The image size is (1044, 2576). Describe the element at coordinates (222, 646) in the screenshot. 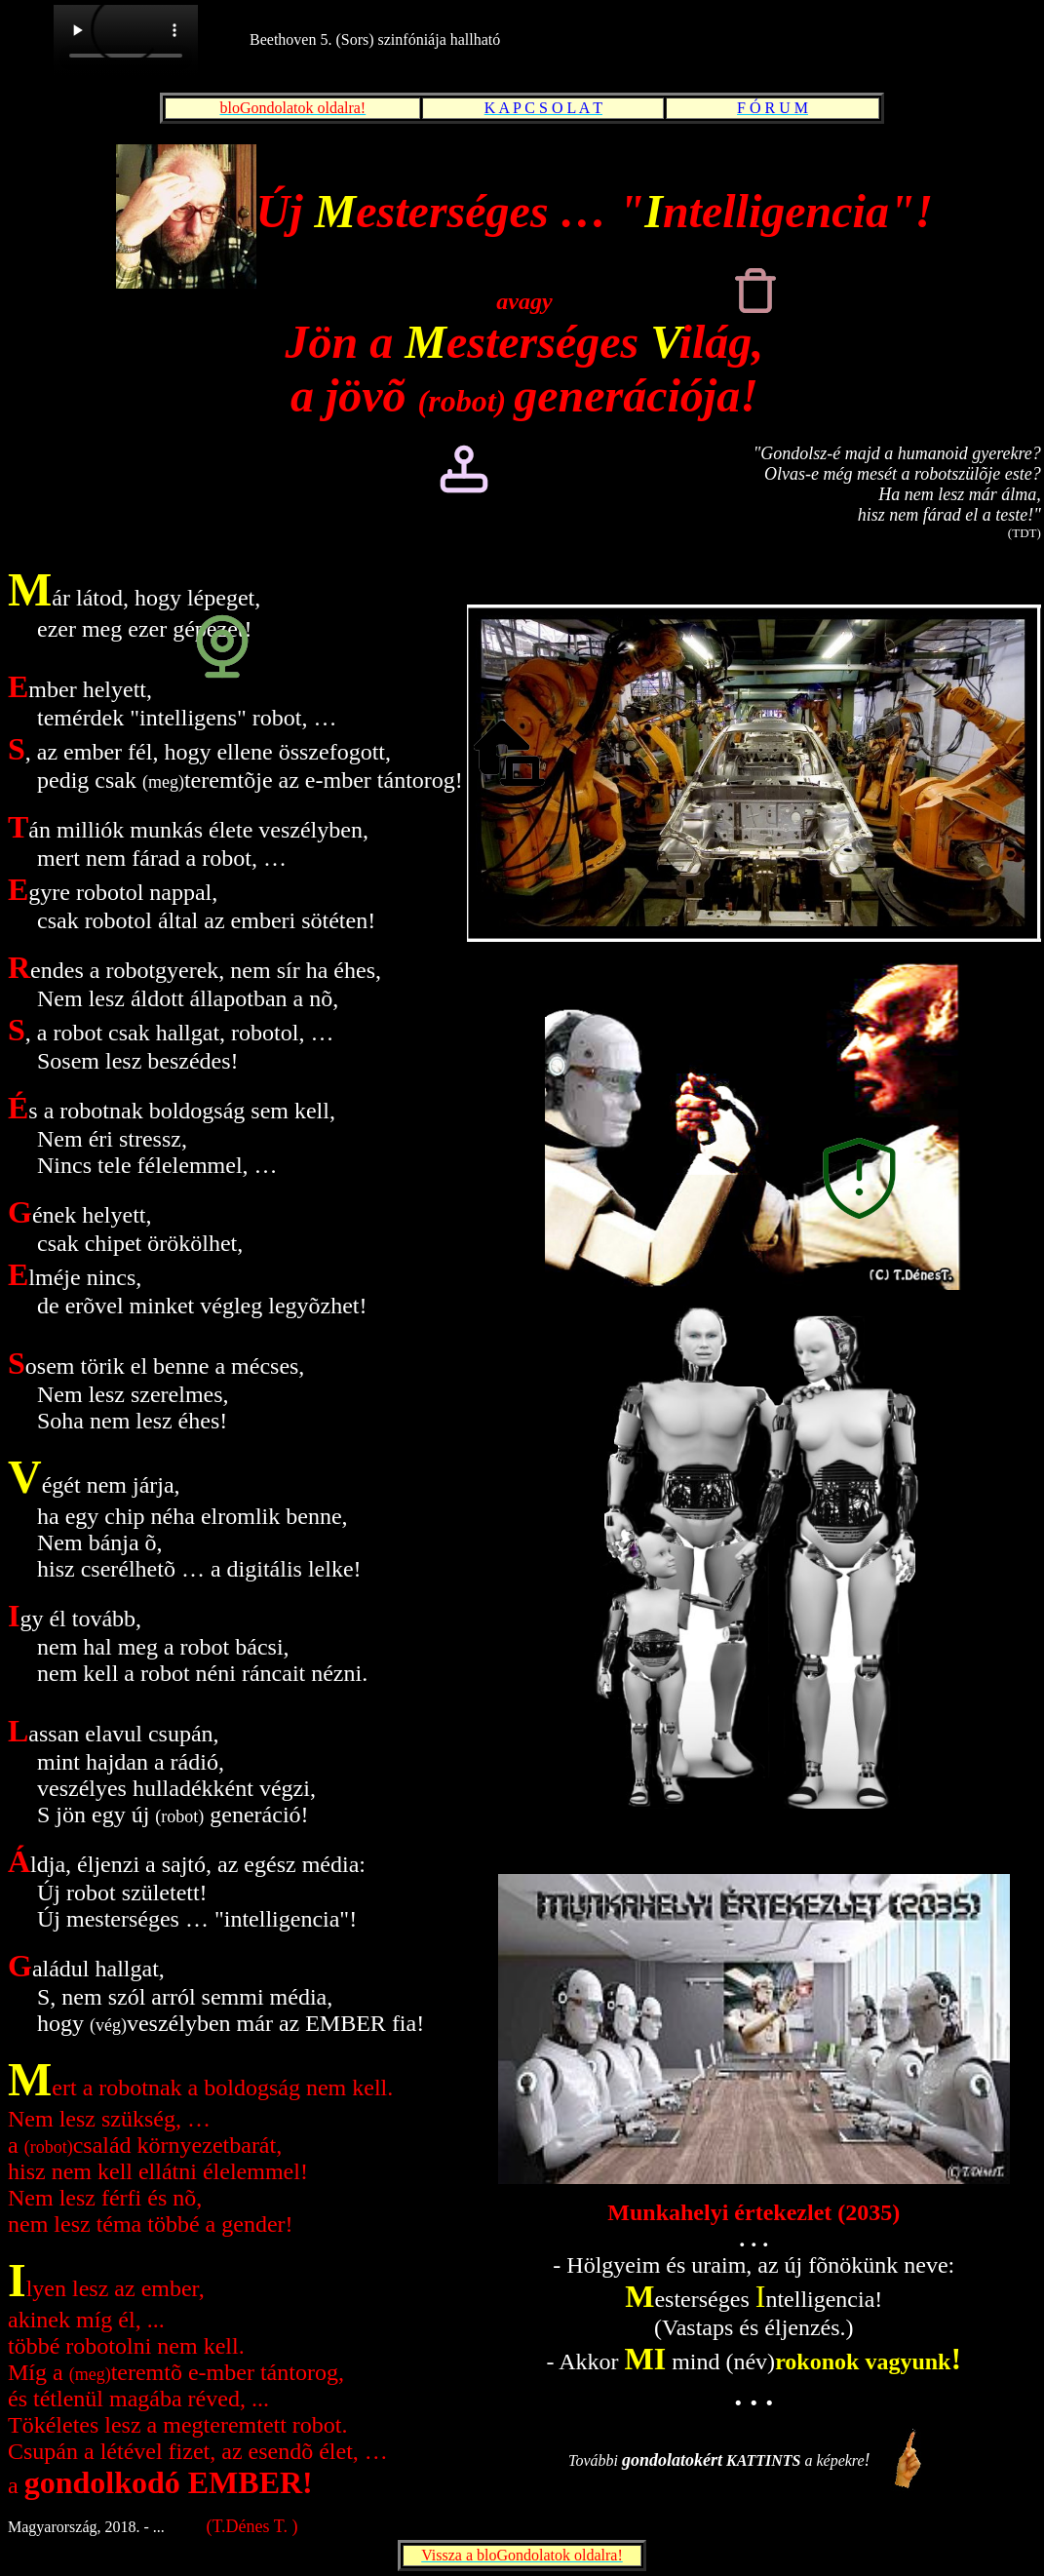

I see `access webcam or camera settings` at that location.